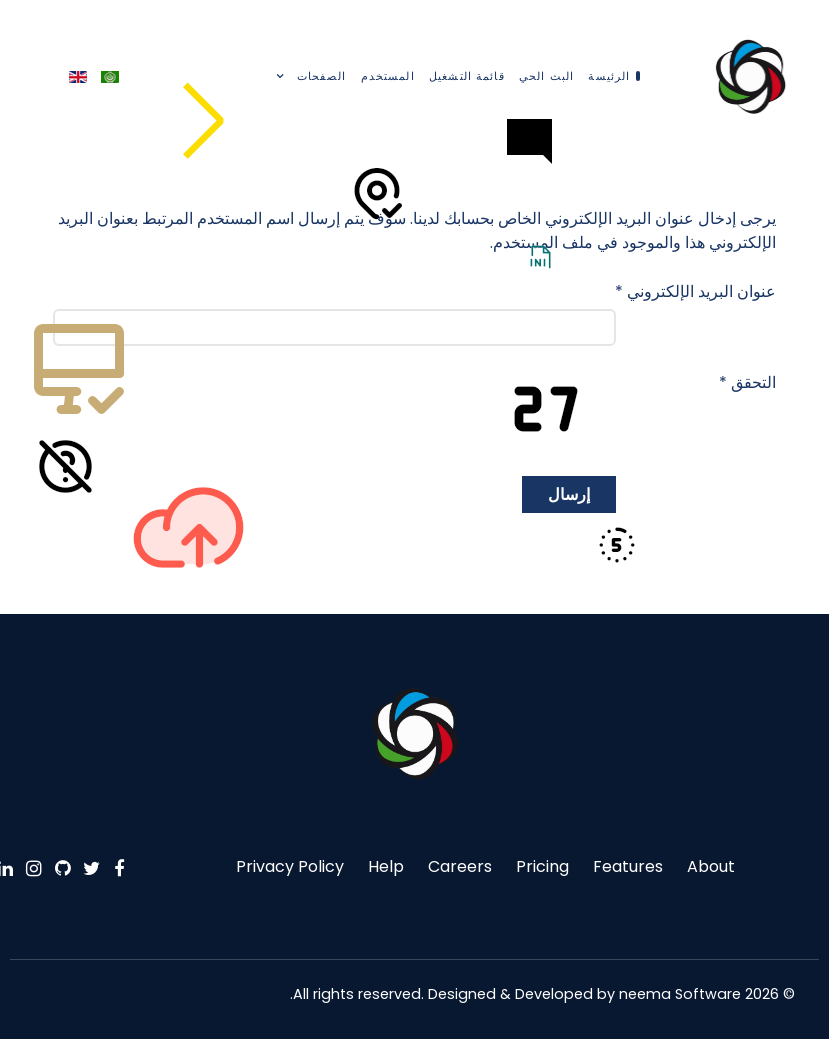 The width and height of the screenshot is (829, 1039). I want to click on open or view an INI configuration file, so click(541, 257).